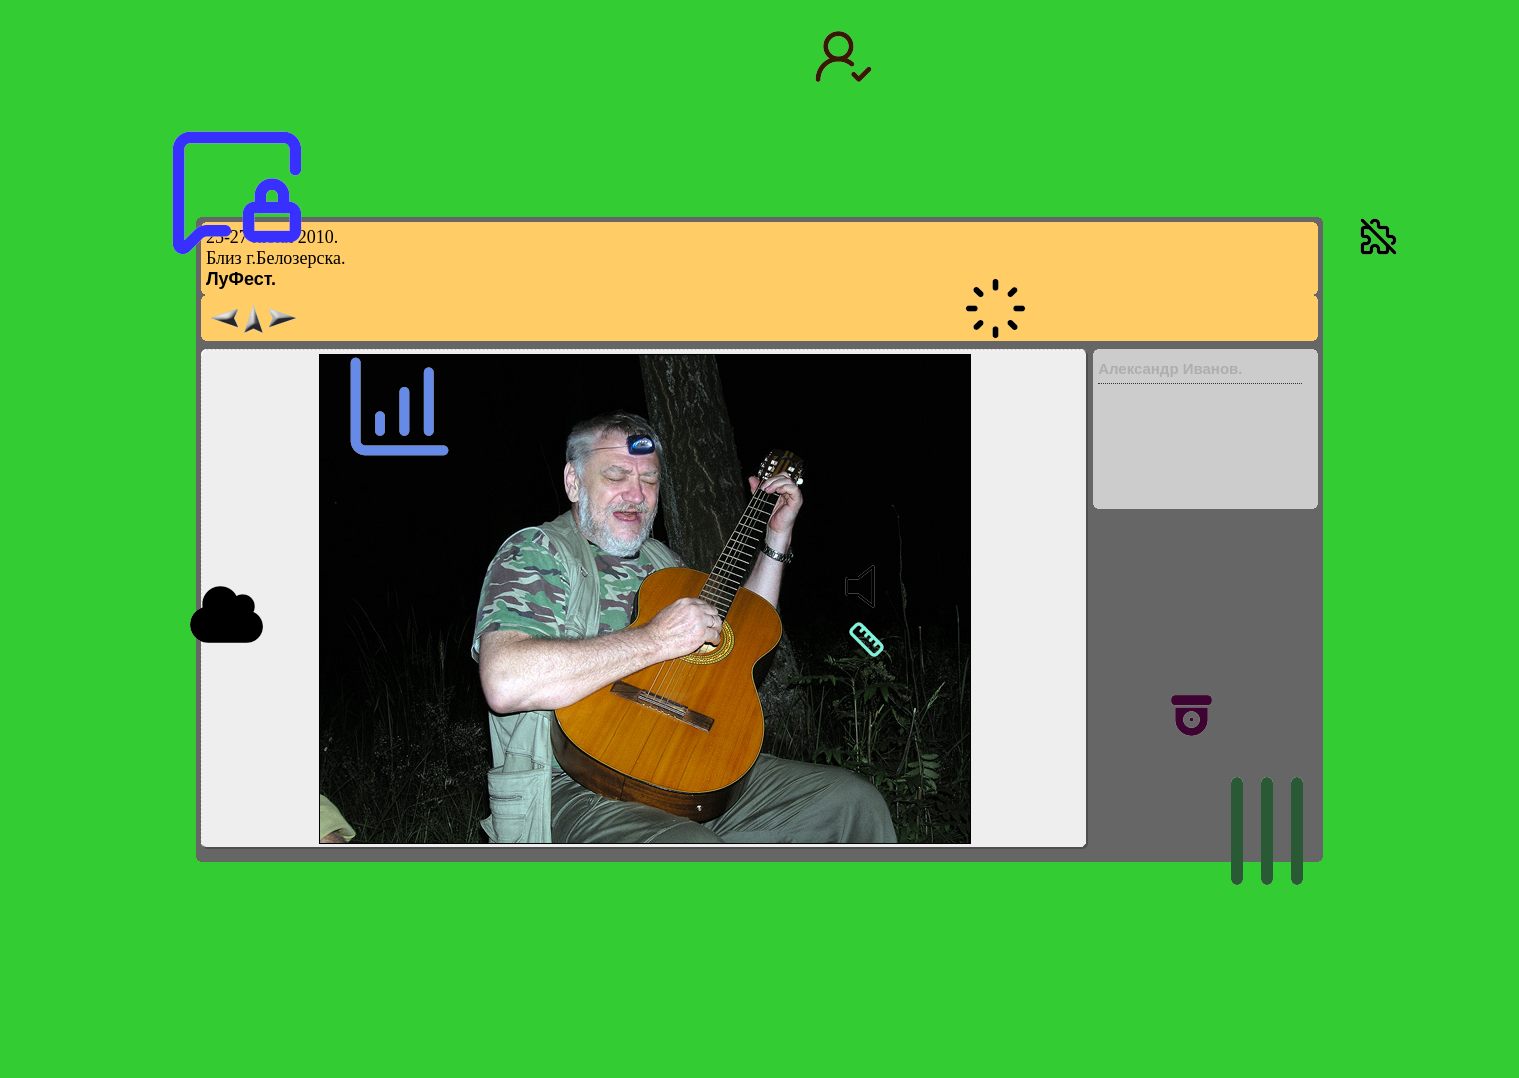 The image size is (1519, 1078). What do you see at coordinates (237, 190) in the screenshot?
I see `access encrypted or private messages` at bounding box center [237, 190].